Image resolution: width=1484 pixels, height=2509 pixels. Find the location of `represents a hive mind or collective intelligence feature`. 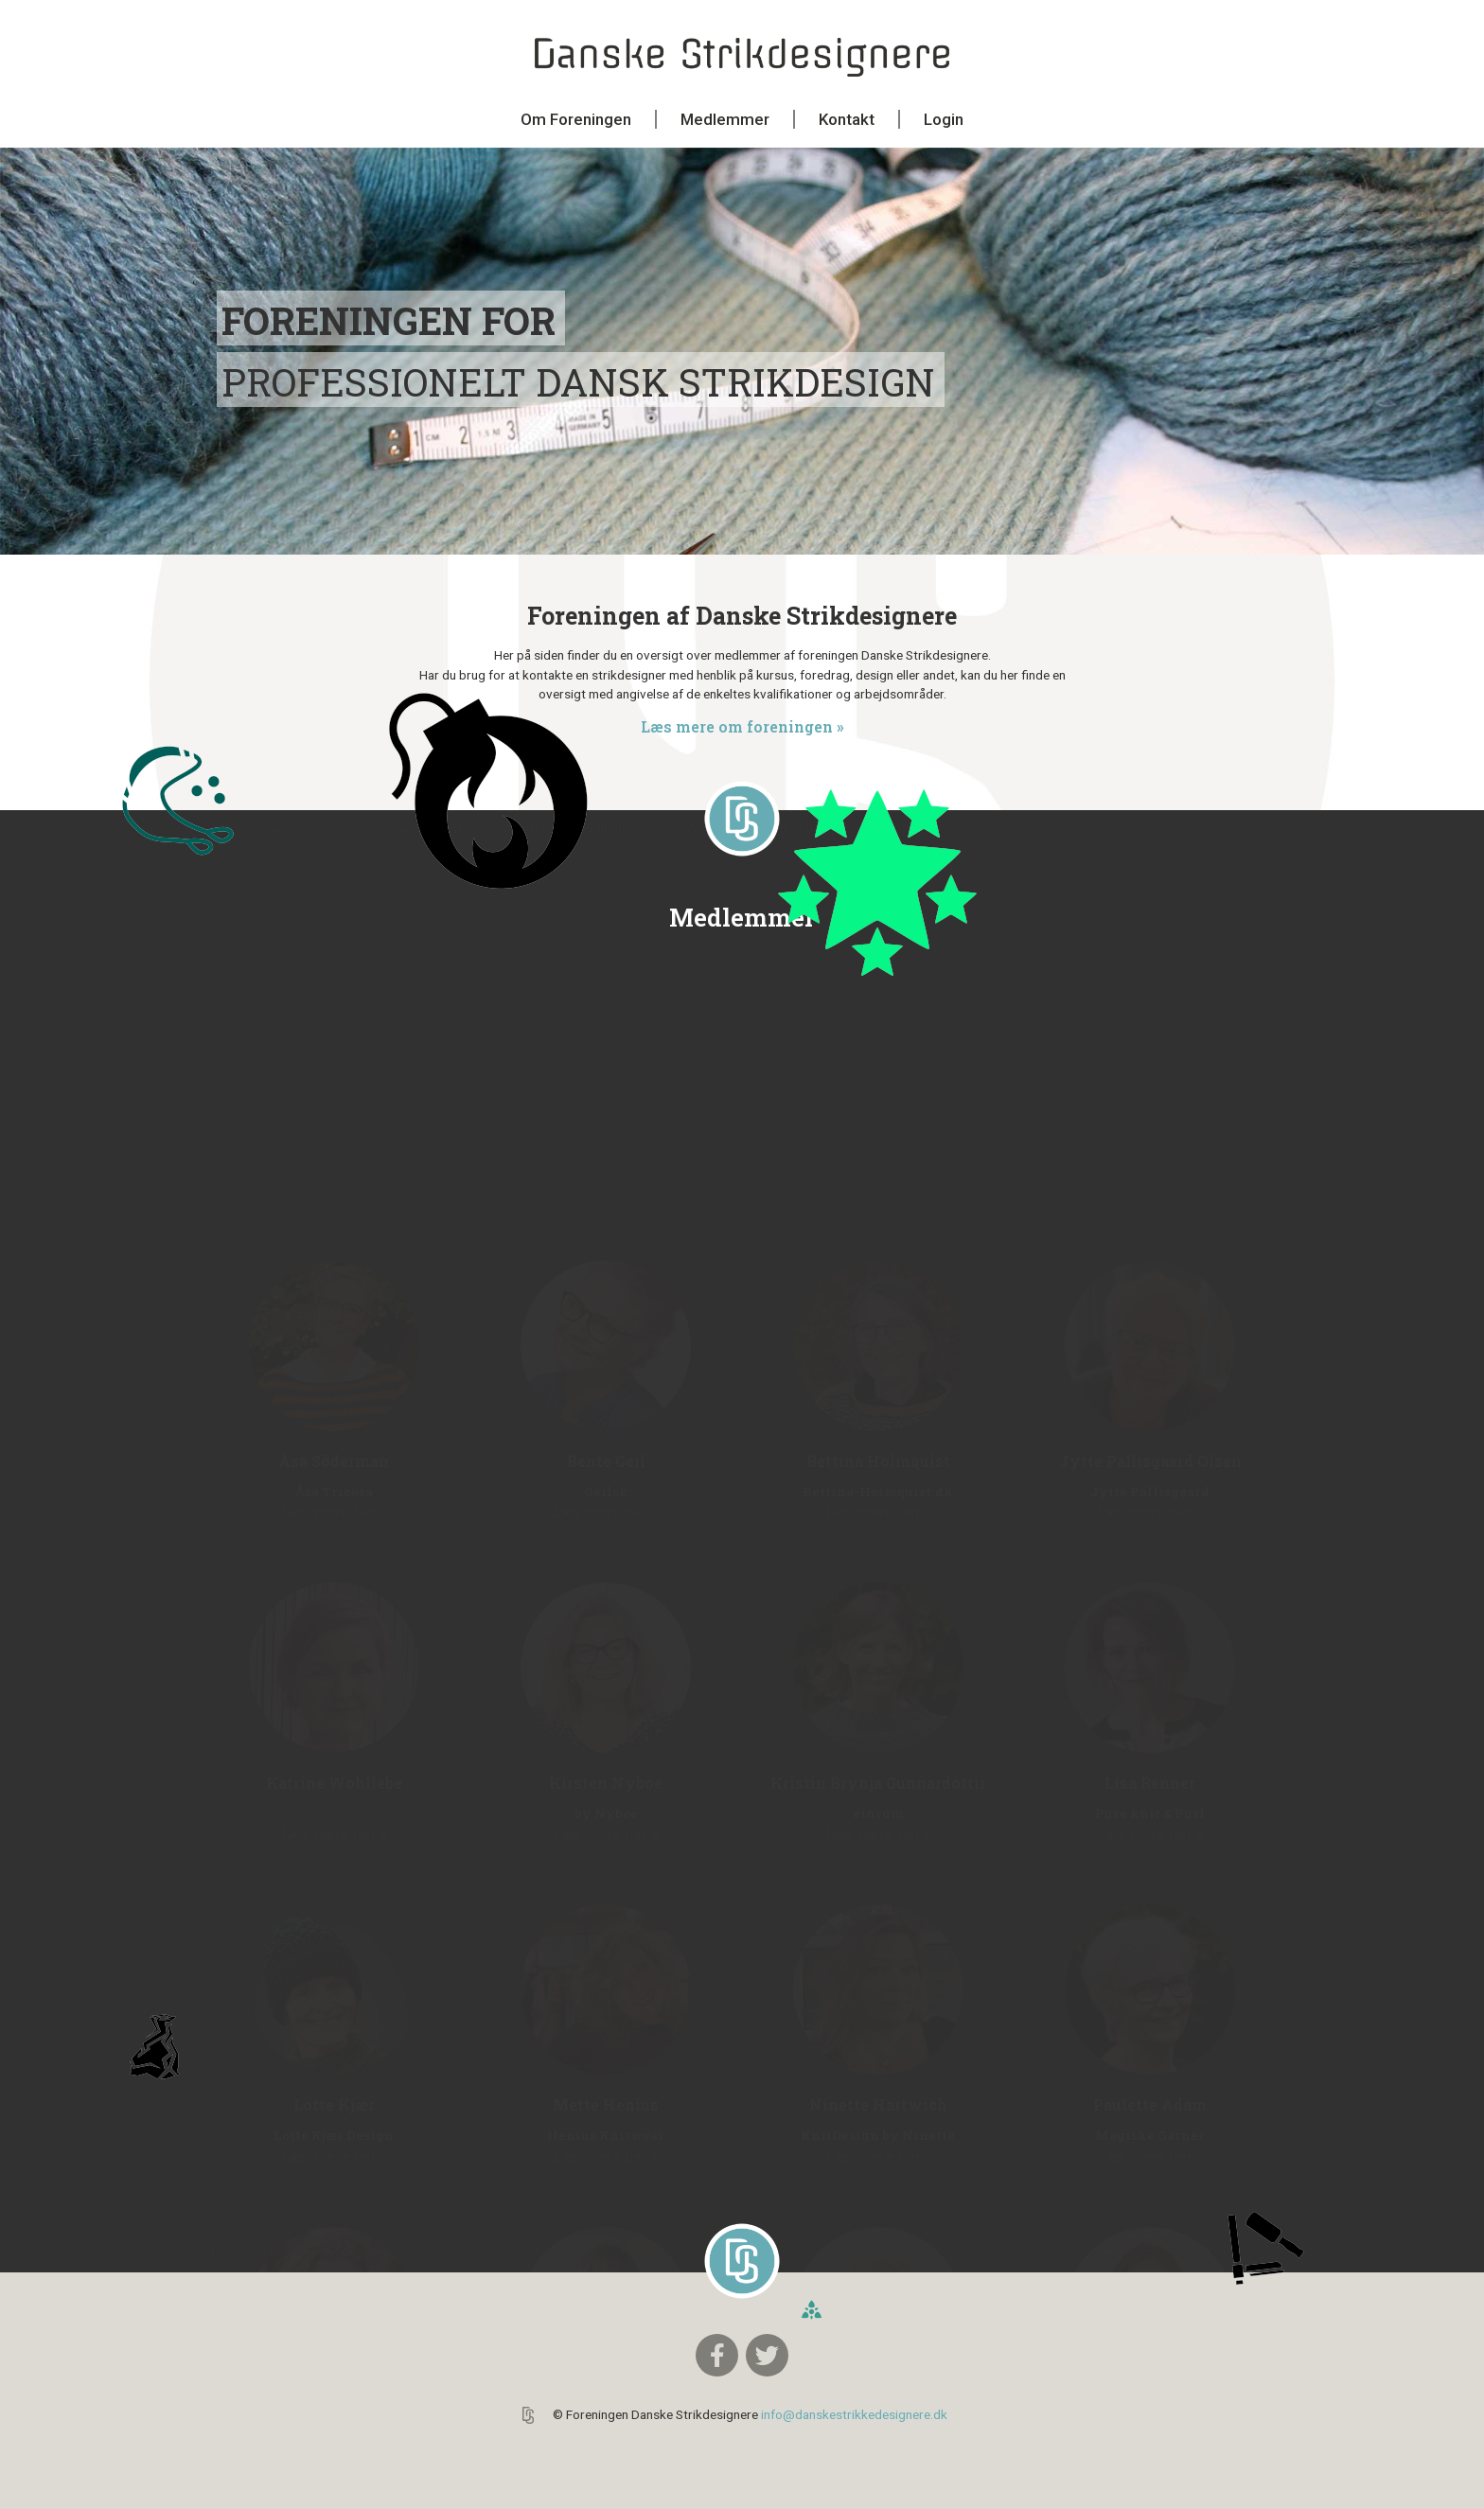

represents a hive mind or collective intelligence feature is located at coordinates (811, 2309).